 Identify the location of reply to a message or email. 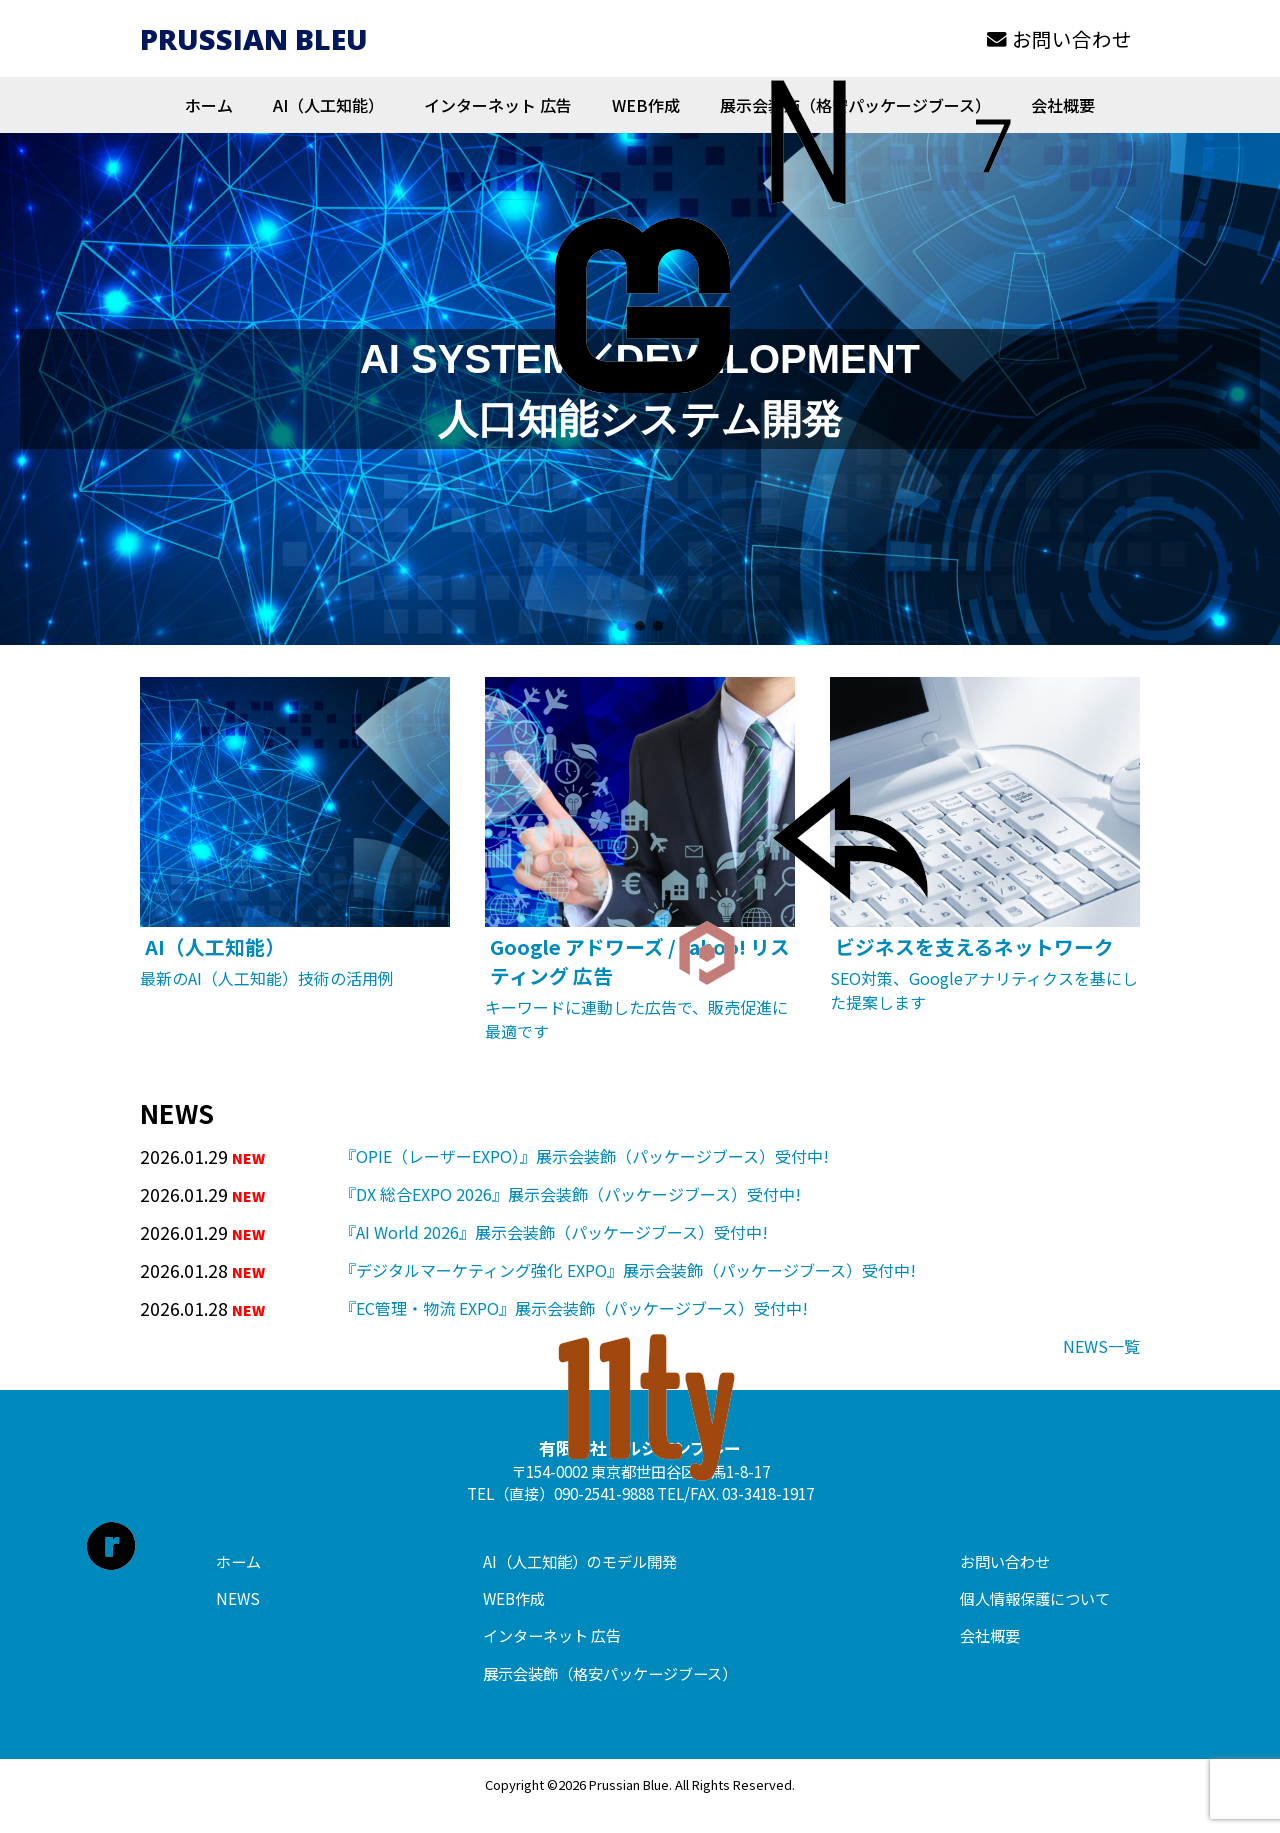
(858, 838).